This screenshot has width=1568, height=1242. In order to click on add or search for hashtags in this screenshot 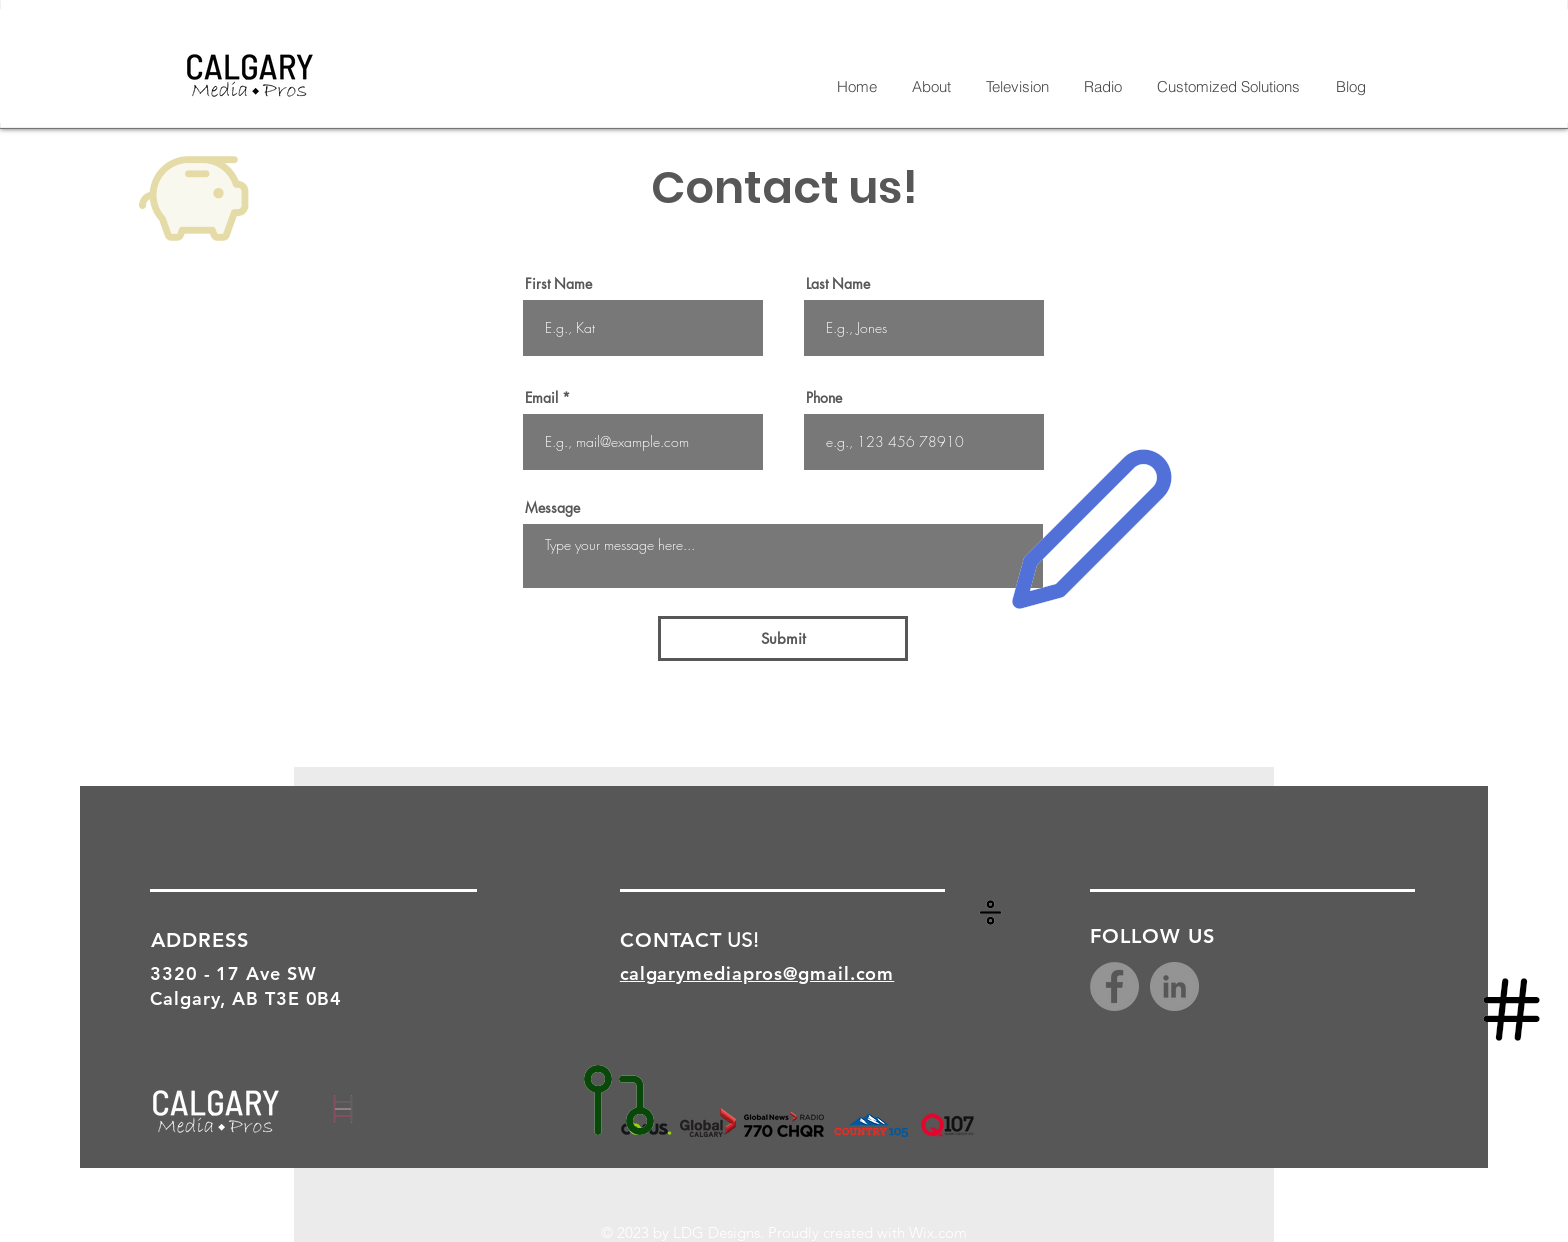, I will do `click(1511, 1009)`.